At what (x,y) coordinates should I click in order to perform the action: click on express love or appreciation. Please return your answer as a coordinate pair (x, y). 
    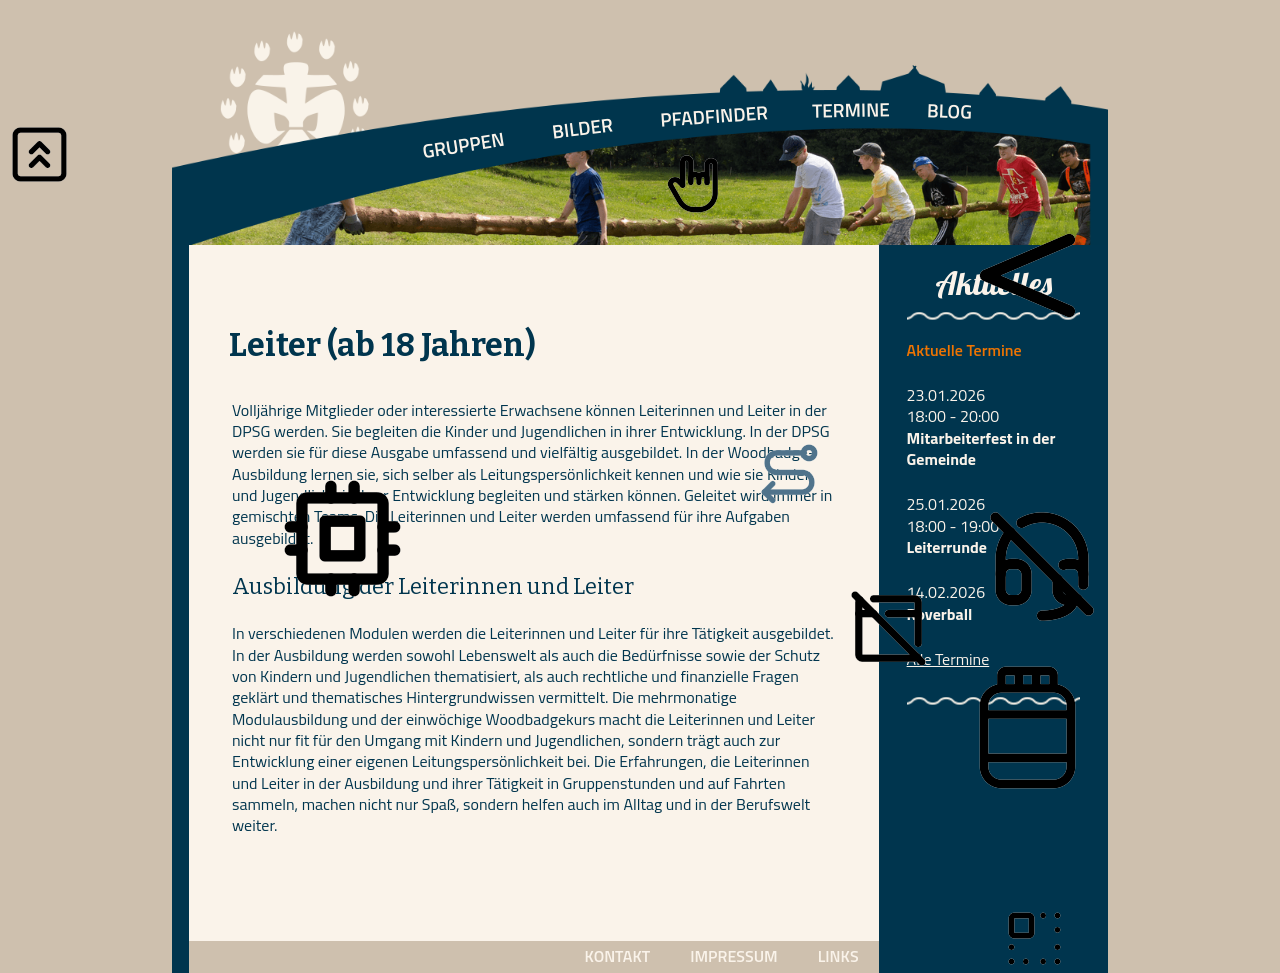
    Looking at the image, I should click on (693, 182).